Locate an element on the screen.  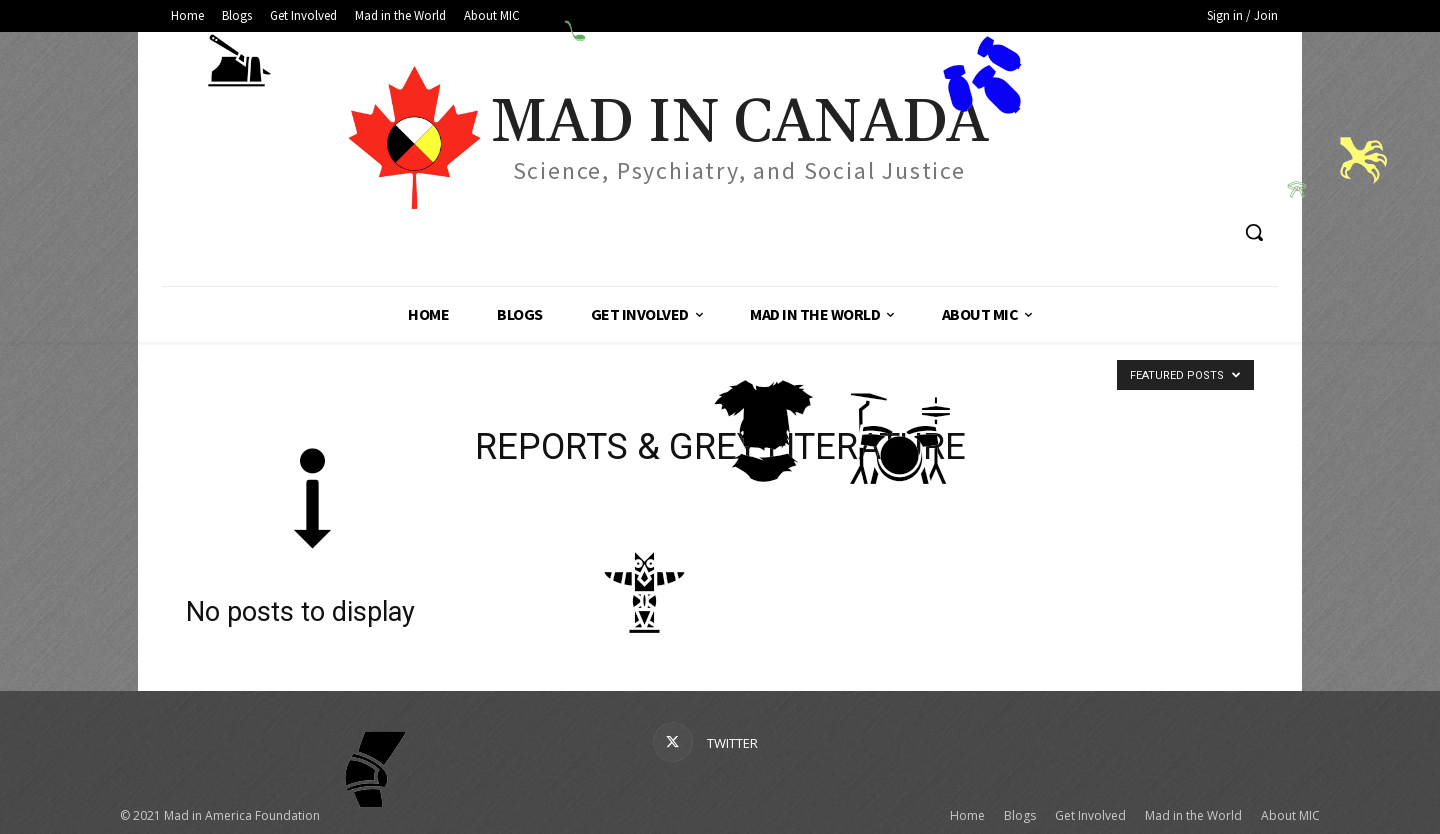
indicates a falling or dropping action in gameplay is located at coordinates (312, 498).